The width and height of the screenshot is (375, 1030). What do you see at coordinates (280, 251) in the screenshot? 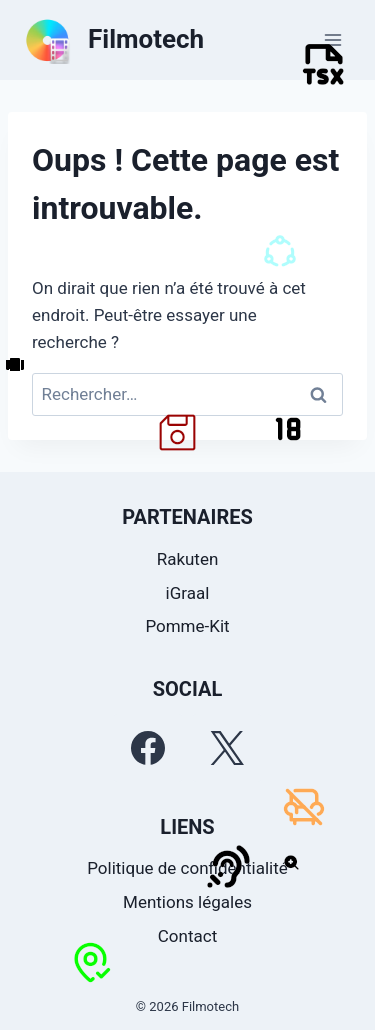
I see `ubuntu operating system logo` at bounding box center [280, 251].